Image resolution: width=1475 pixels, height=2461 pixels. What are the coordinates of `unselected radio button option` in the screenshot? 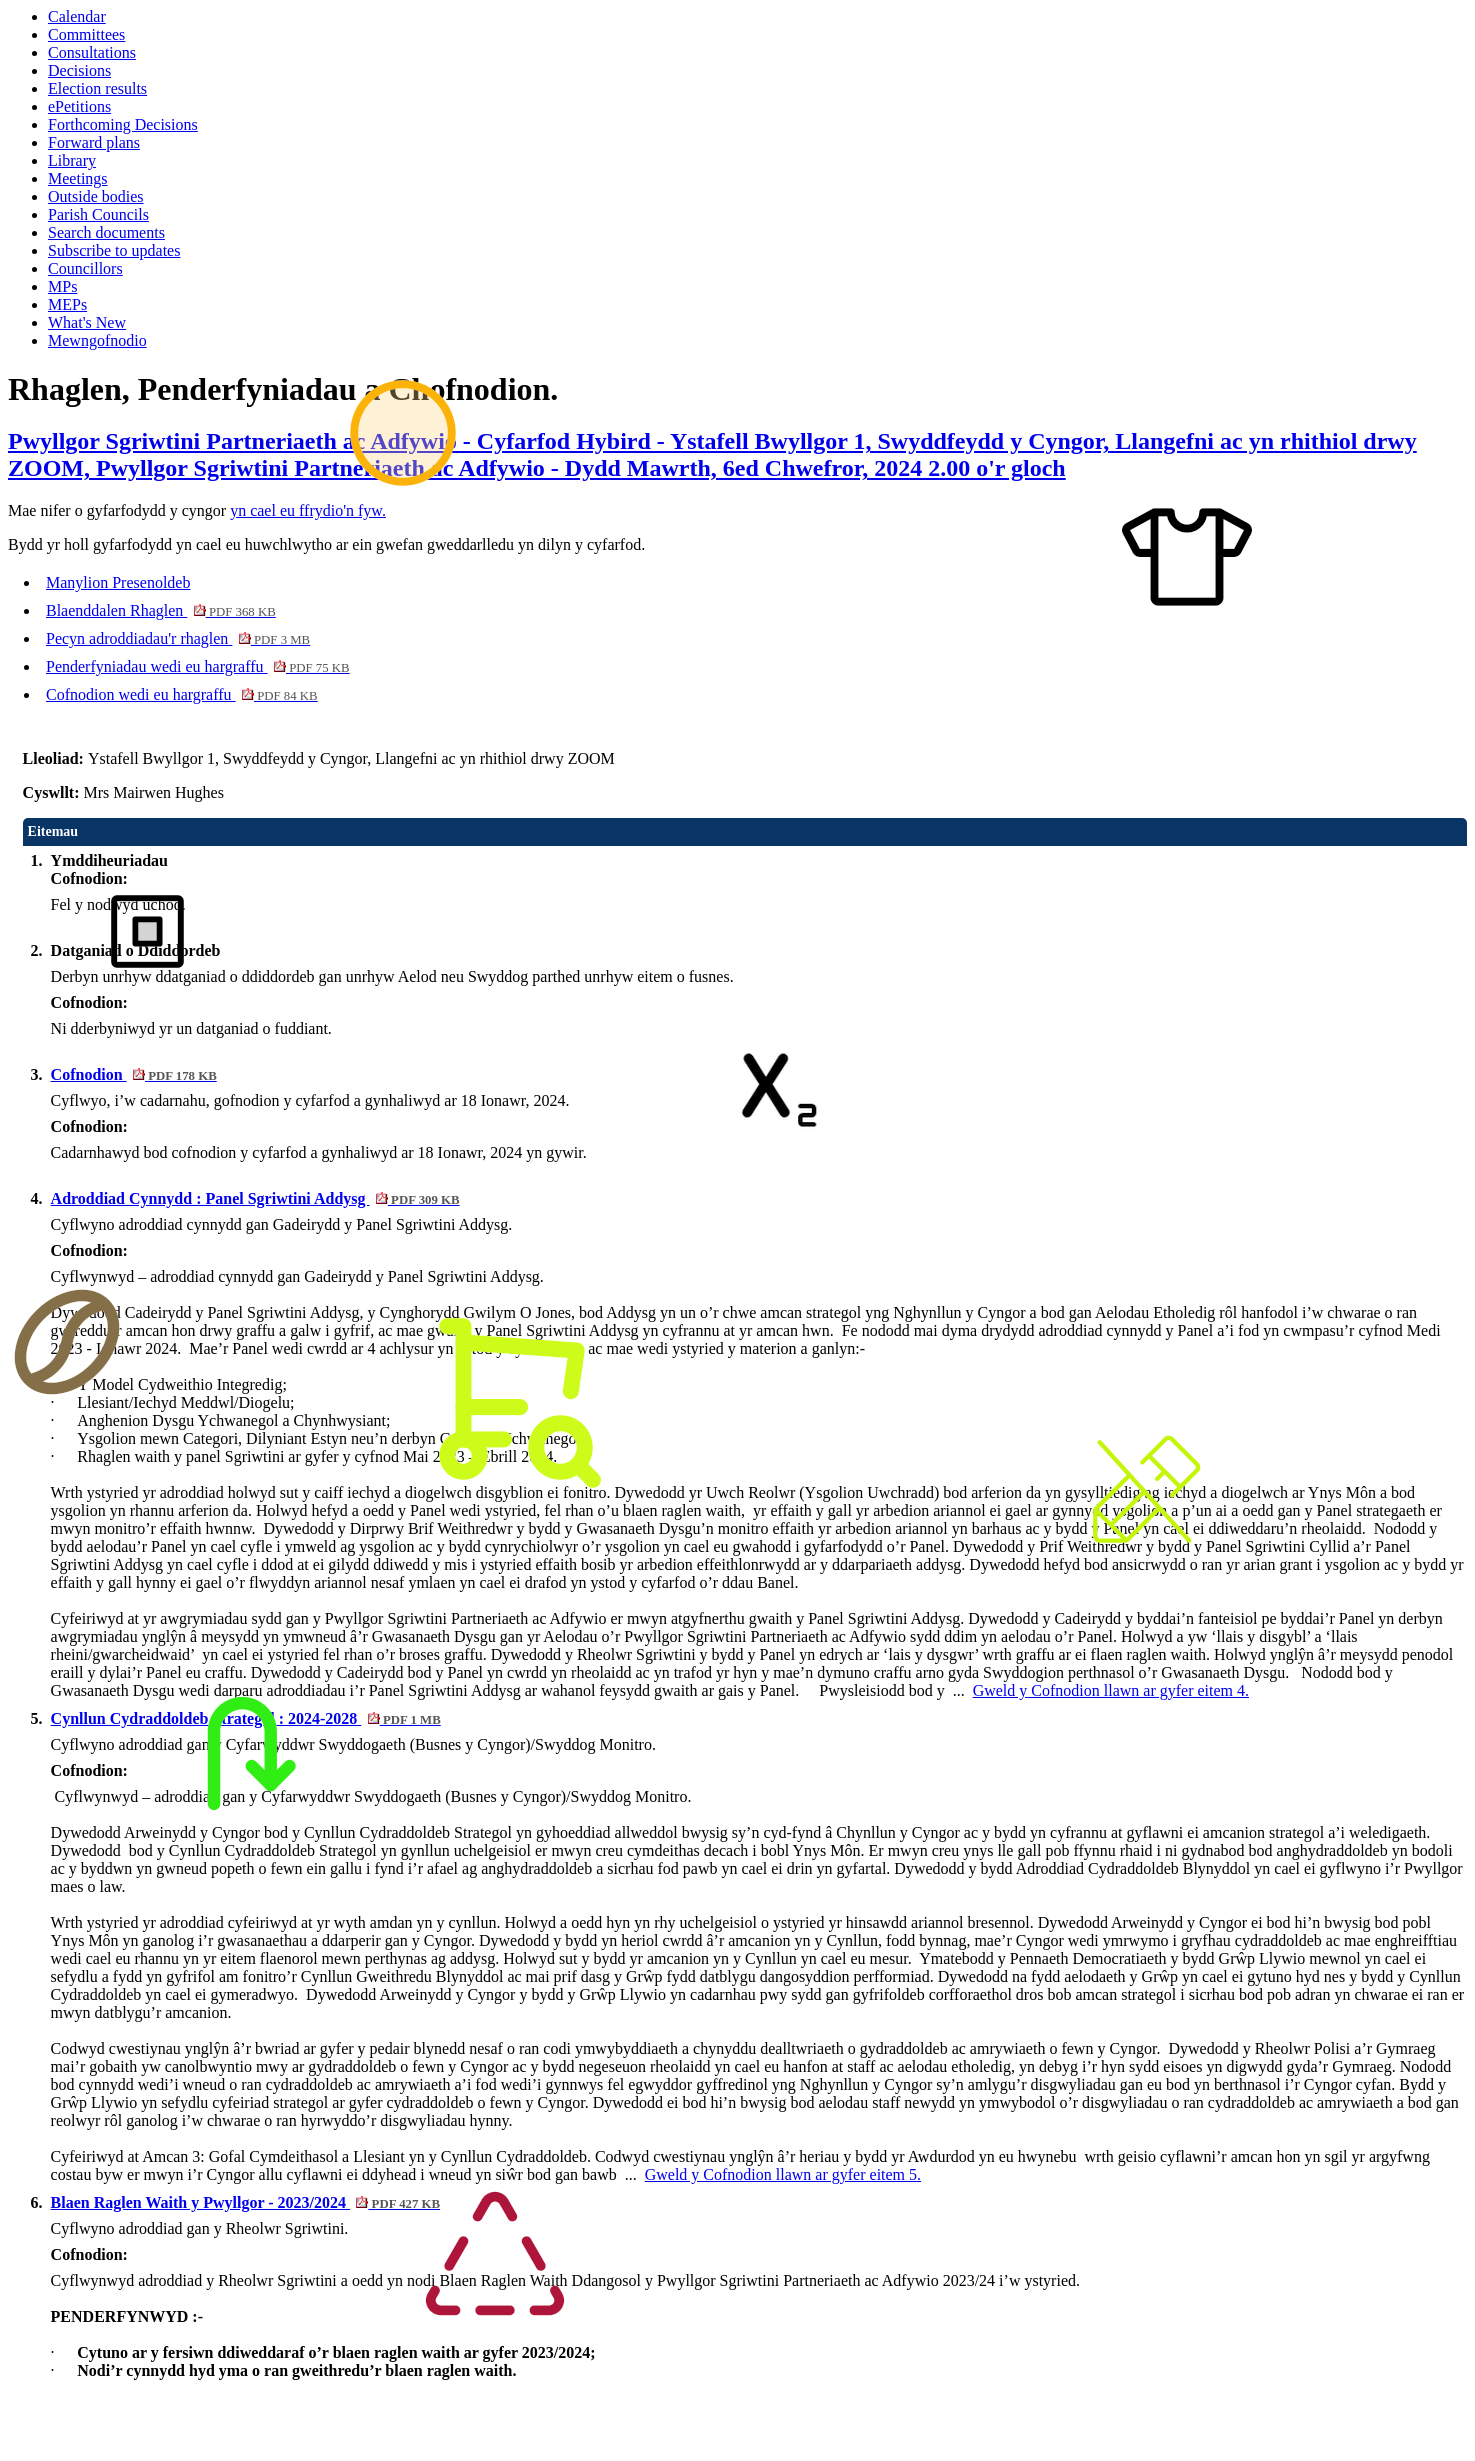 It's located at (403, 433).